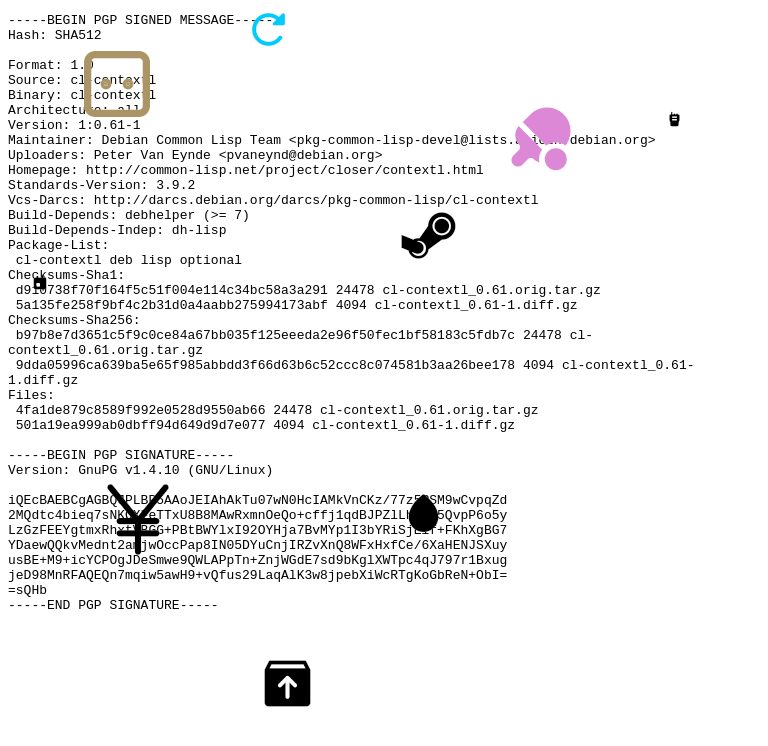 The width and height of the screenshot is (768, 746). I want to click on view today's date or daily agenda, so click(40, 283).